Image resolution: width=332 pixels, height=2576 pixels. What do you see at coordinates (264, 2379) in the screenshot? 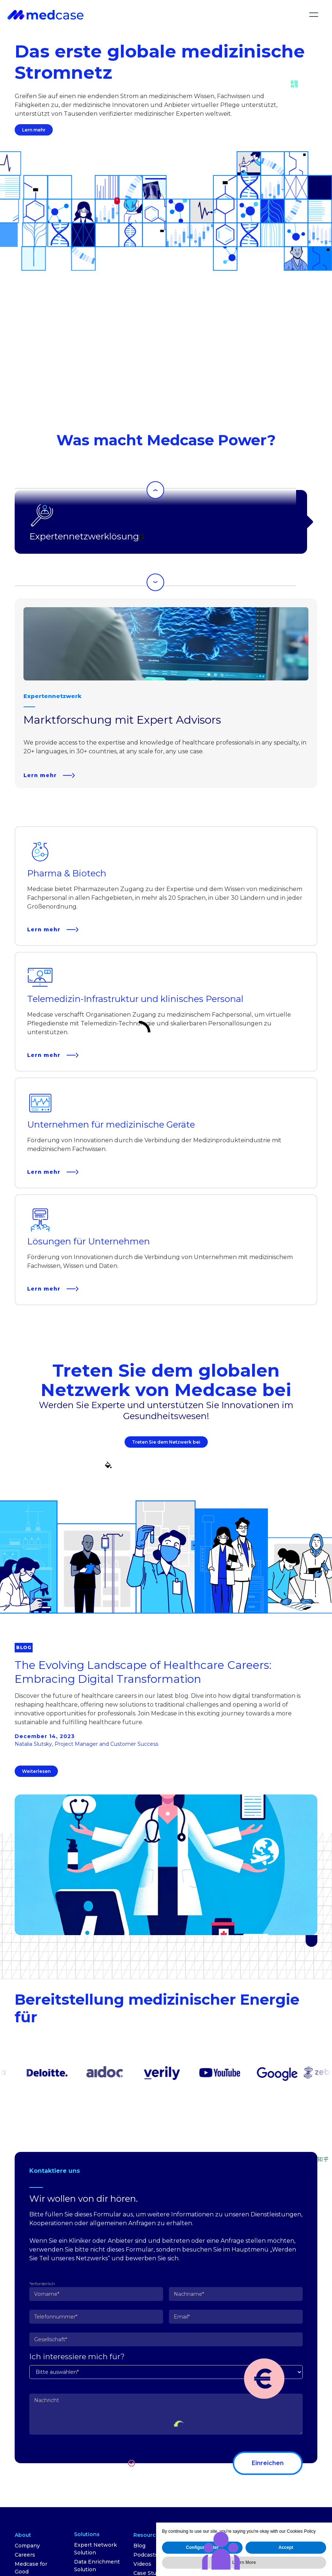
I see `view euro currency or payment options` at bounding box center [264, 2379].